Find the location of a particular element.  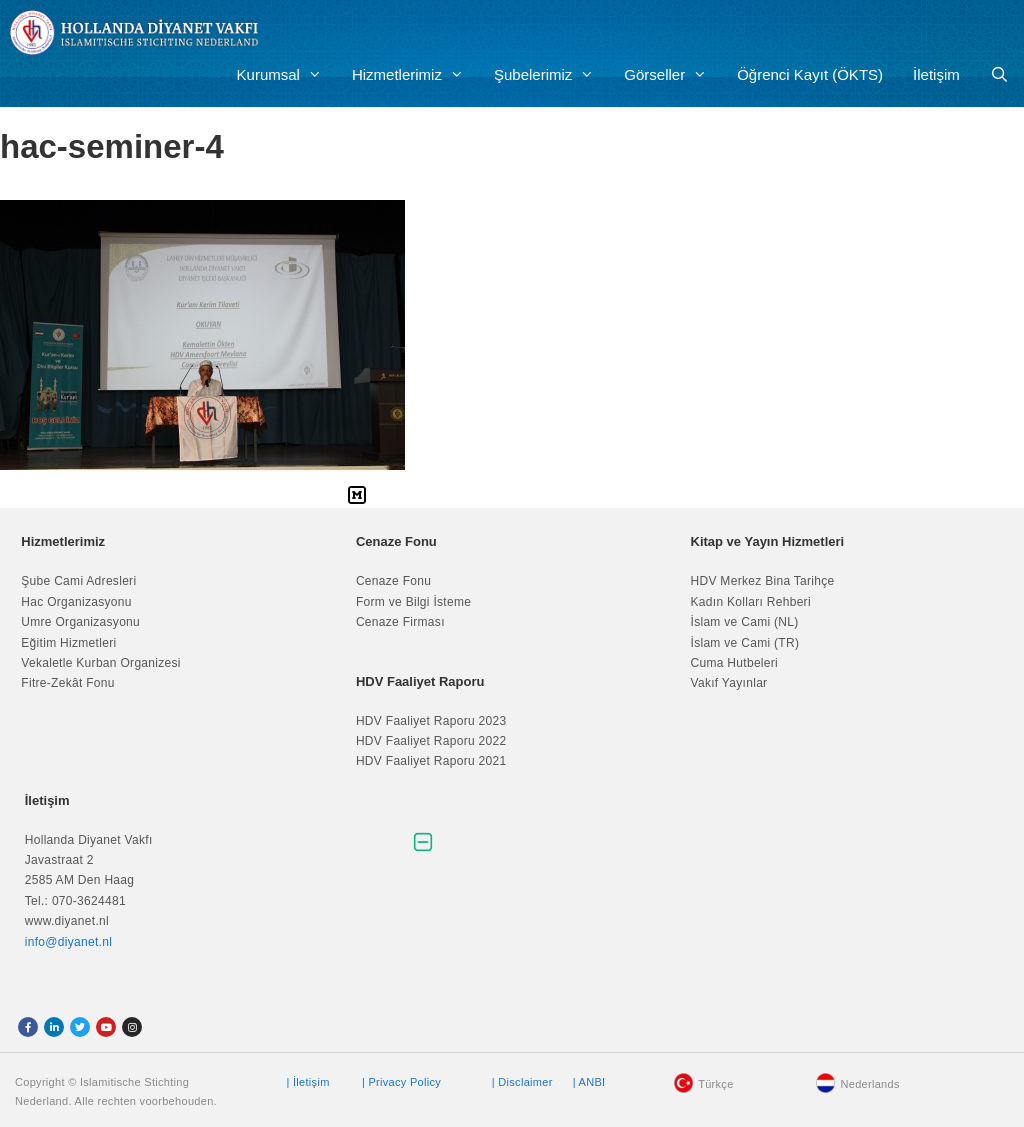

open Medium app is located at coordinates (357, 495).